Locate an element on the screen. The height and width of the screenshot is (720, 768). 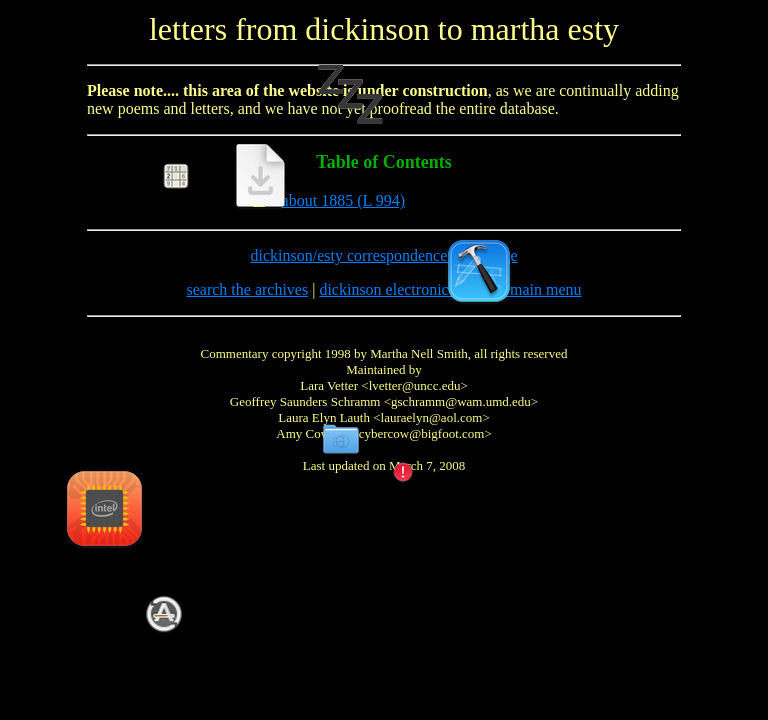
open jockey media player app is located at coordinates (479, 271).